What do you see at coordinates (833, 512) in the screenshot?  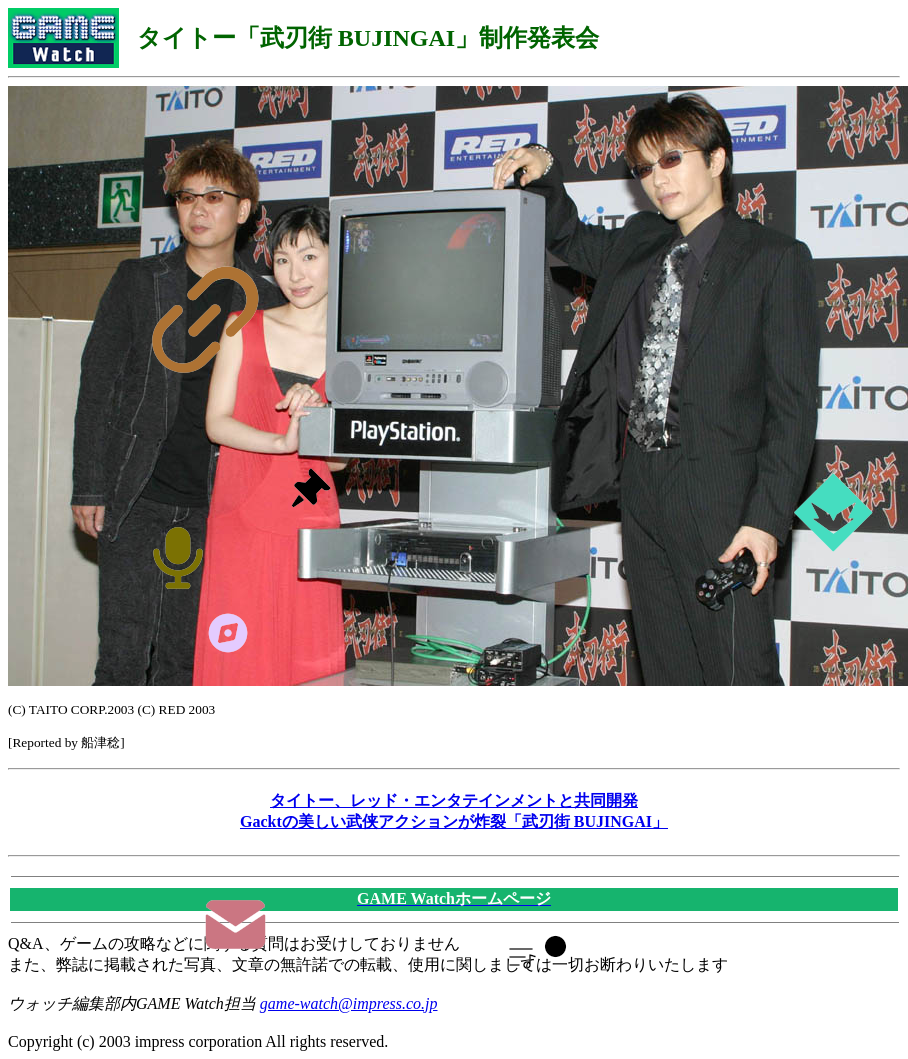 I see `discord hypesquad house of balance badge` at bounding box center [833, 512].